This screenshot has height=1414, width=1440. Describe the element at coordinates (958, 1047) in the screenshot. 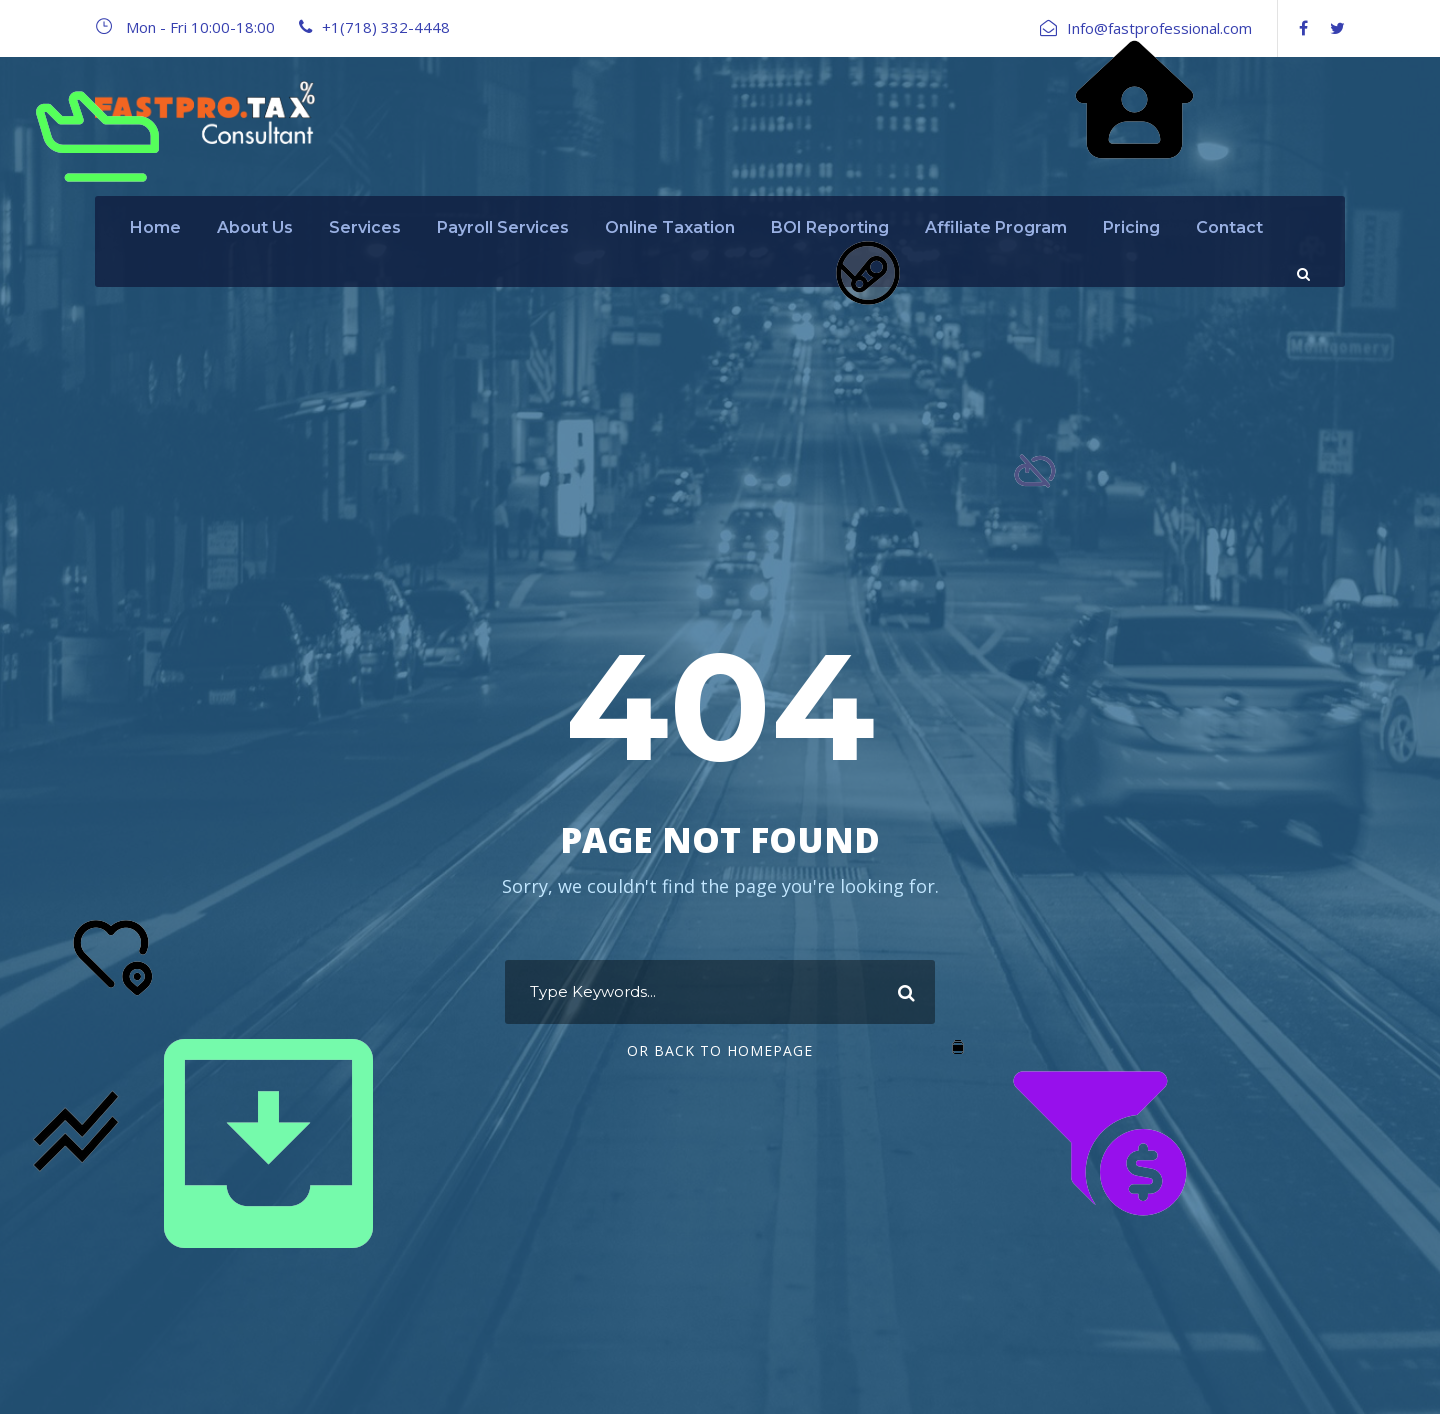

I see `view product or ingredient details` at that location.